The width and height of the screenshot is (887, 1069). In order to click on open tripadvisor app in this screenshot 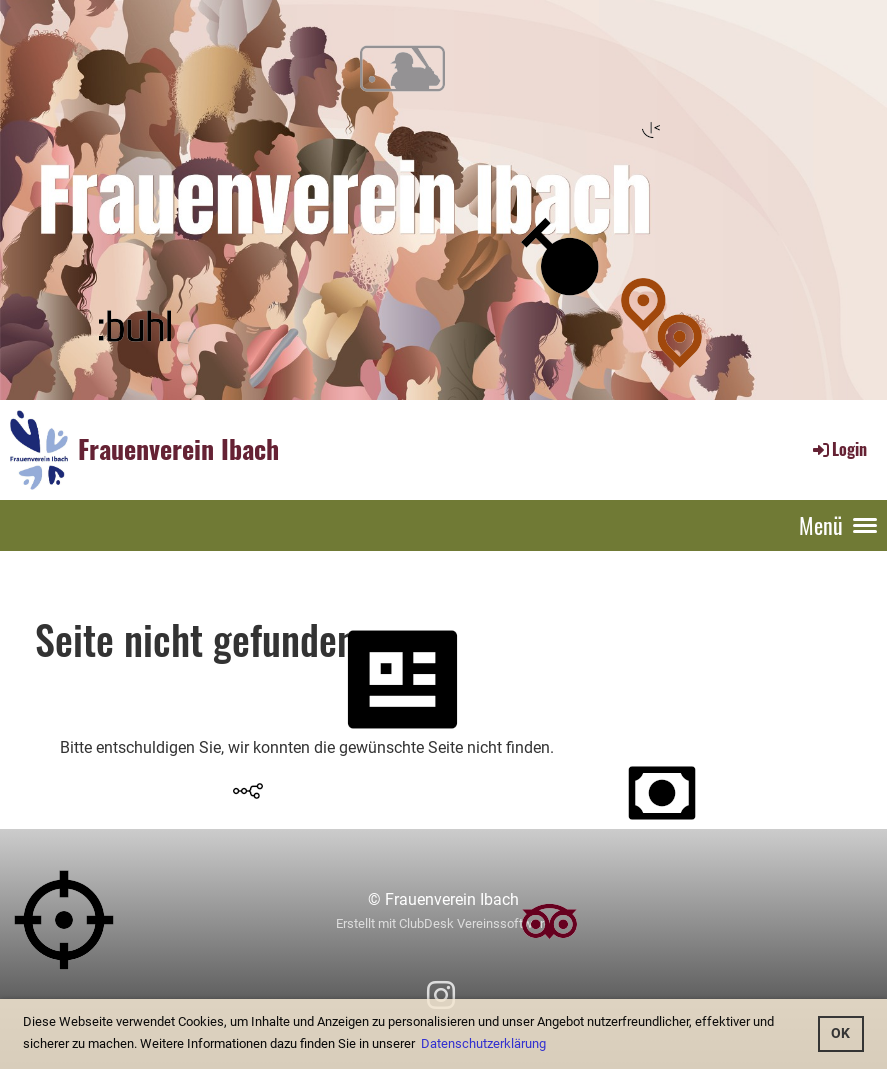, I will do `click(549, 921)`.